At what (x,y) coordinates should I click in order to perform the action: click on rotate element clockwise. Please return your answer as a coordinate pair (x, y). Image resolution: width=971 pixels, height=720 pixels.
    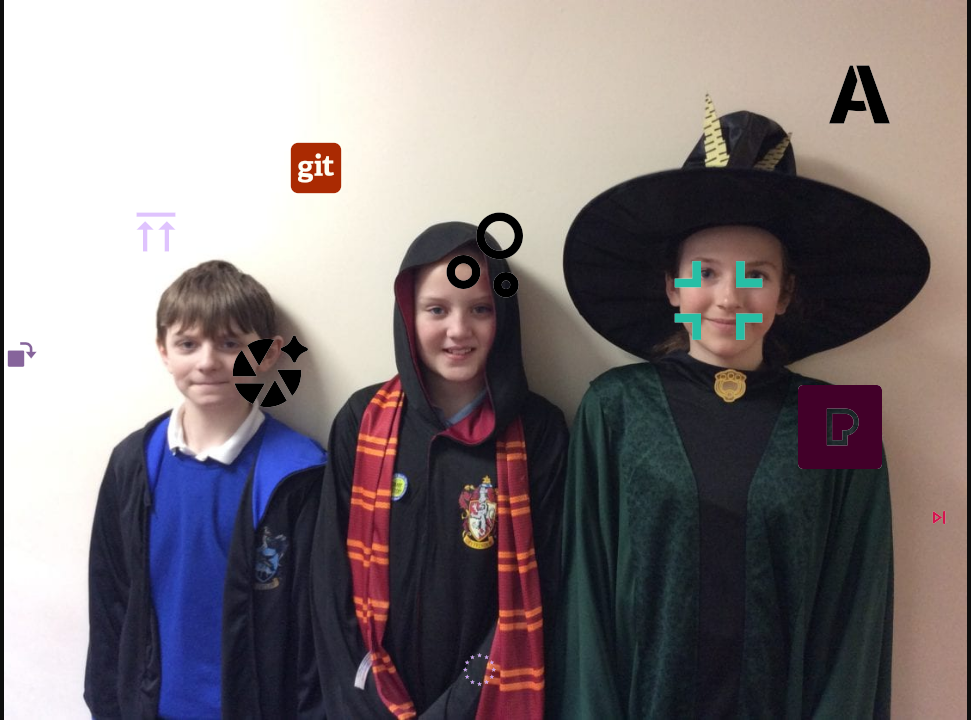
    Looking at the image, I should click on (21, 354).